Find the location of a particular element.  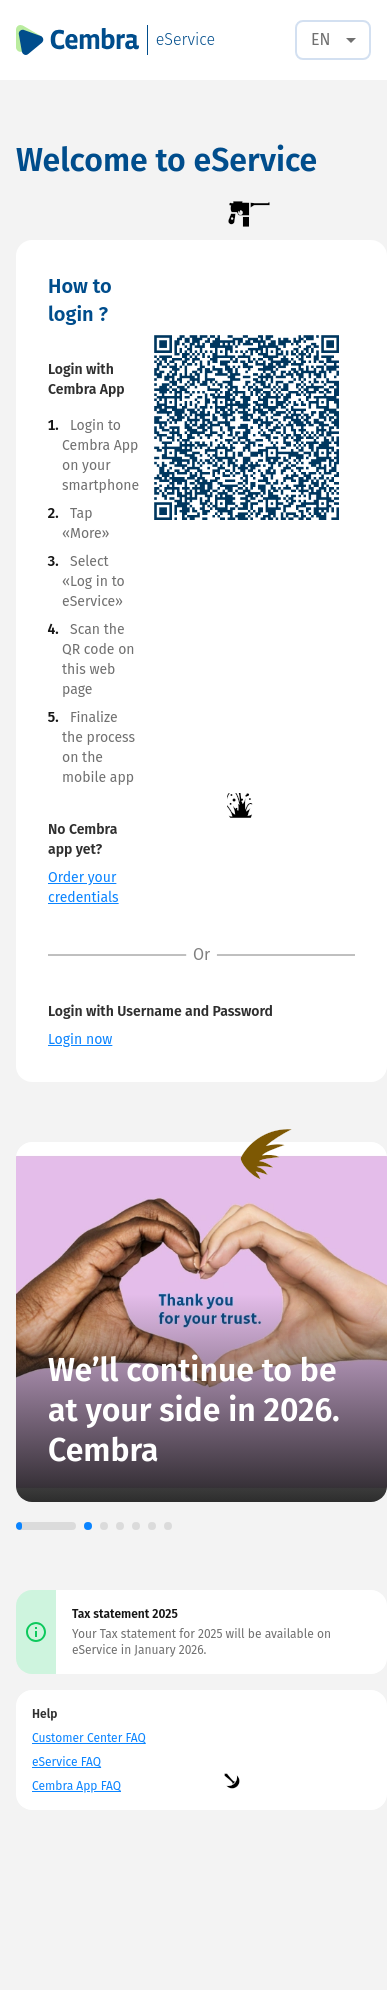

select crescent blade weapon in game inventory is located at coordinates (232, 1781).